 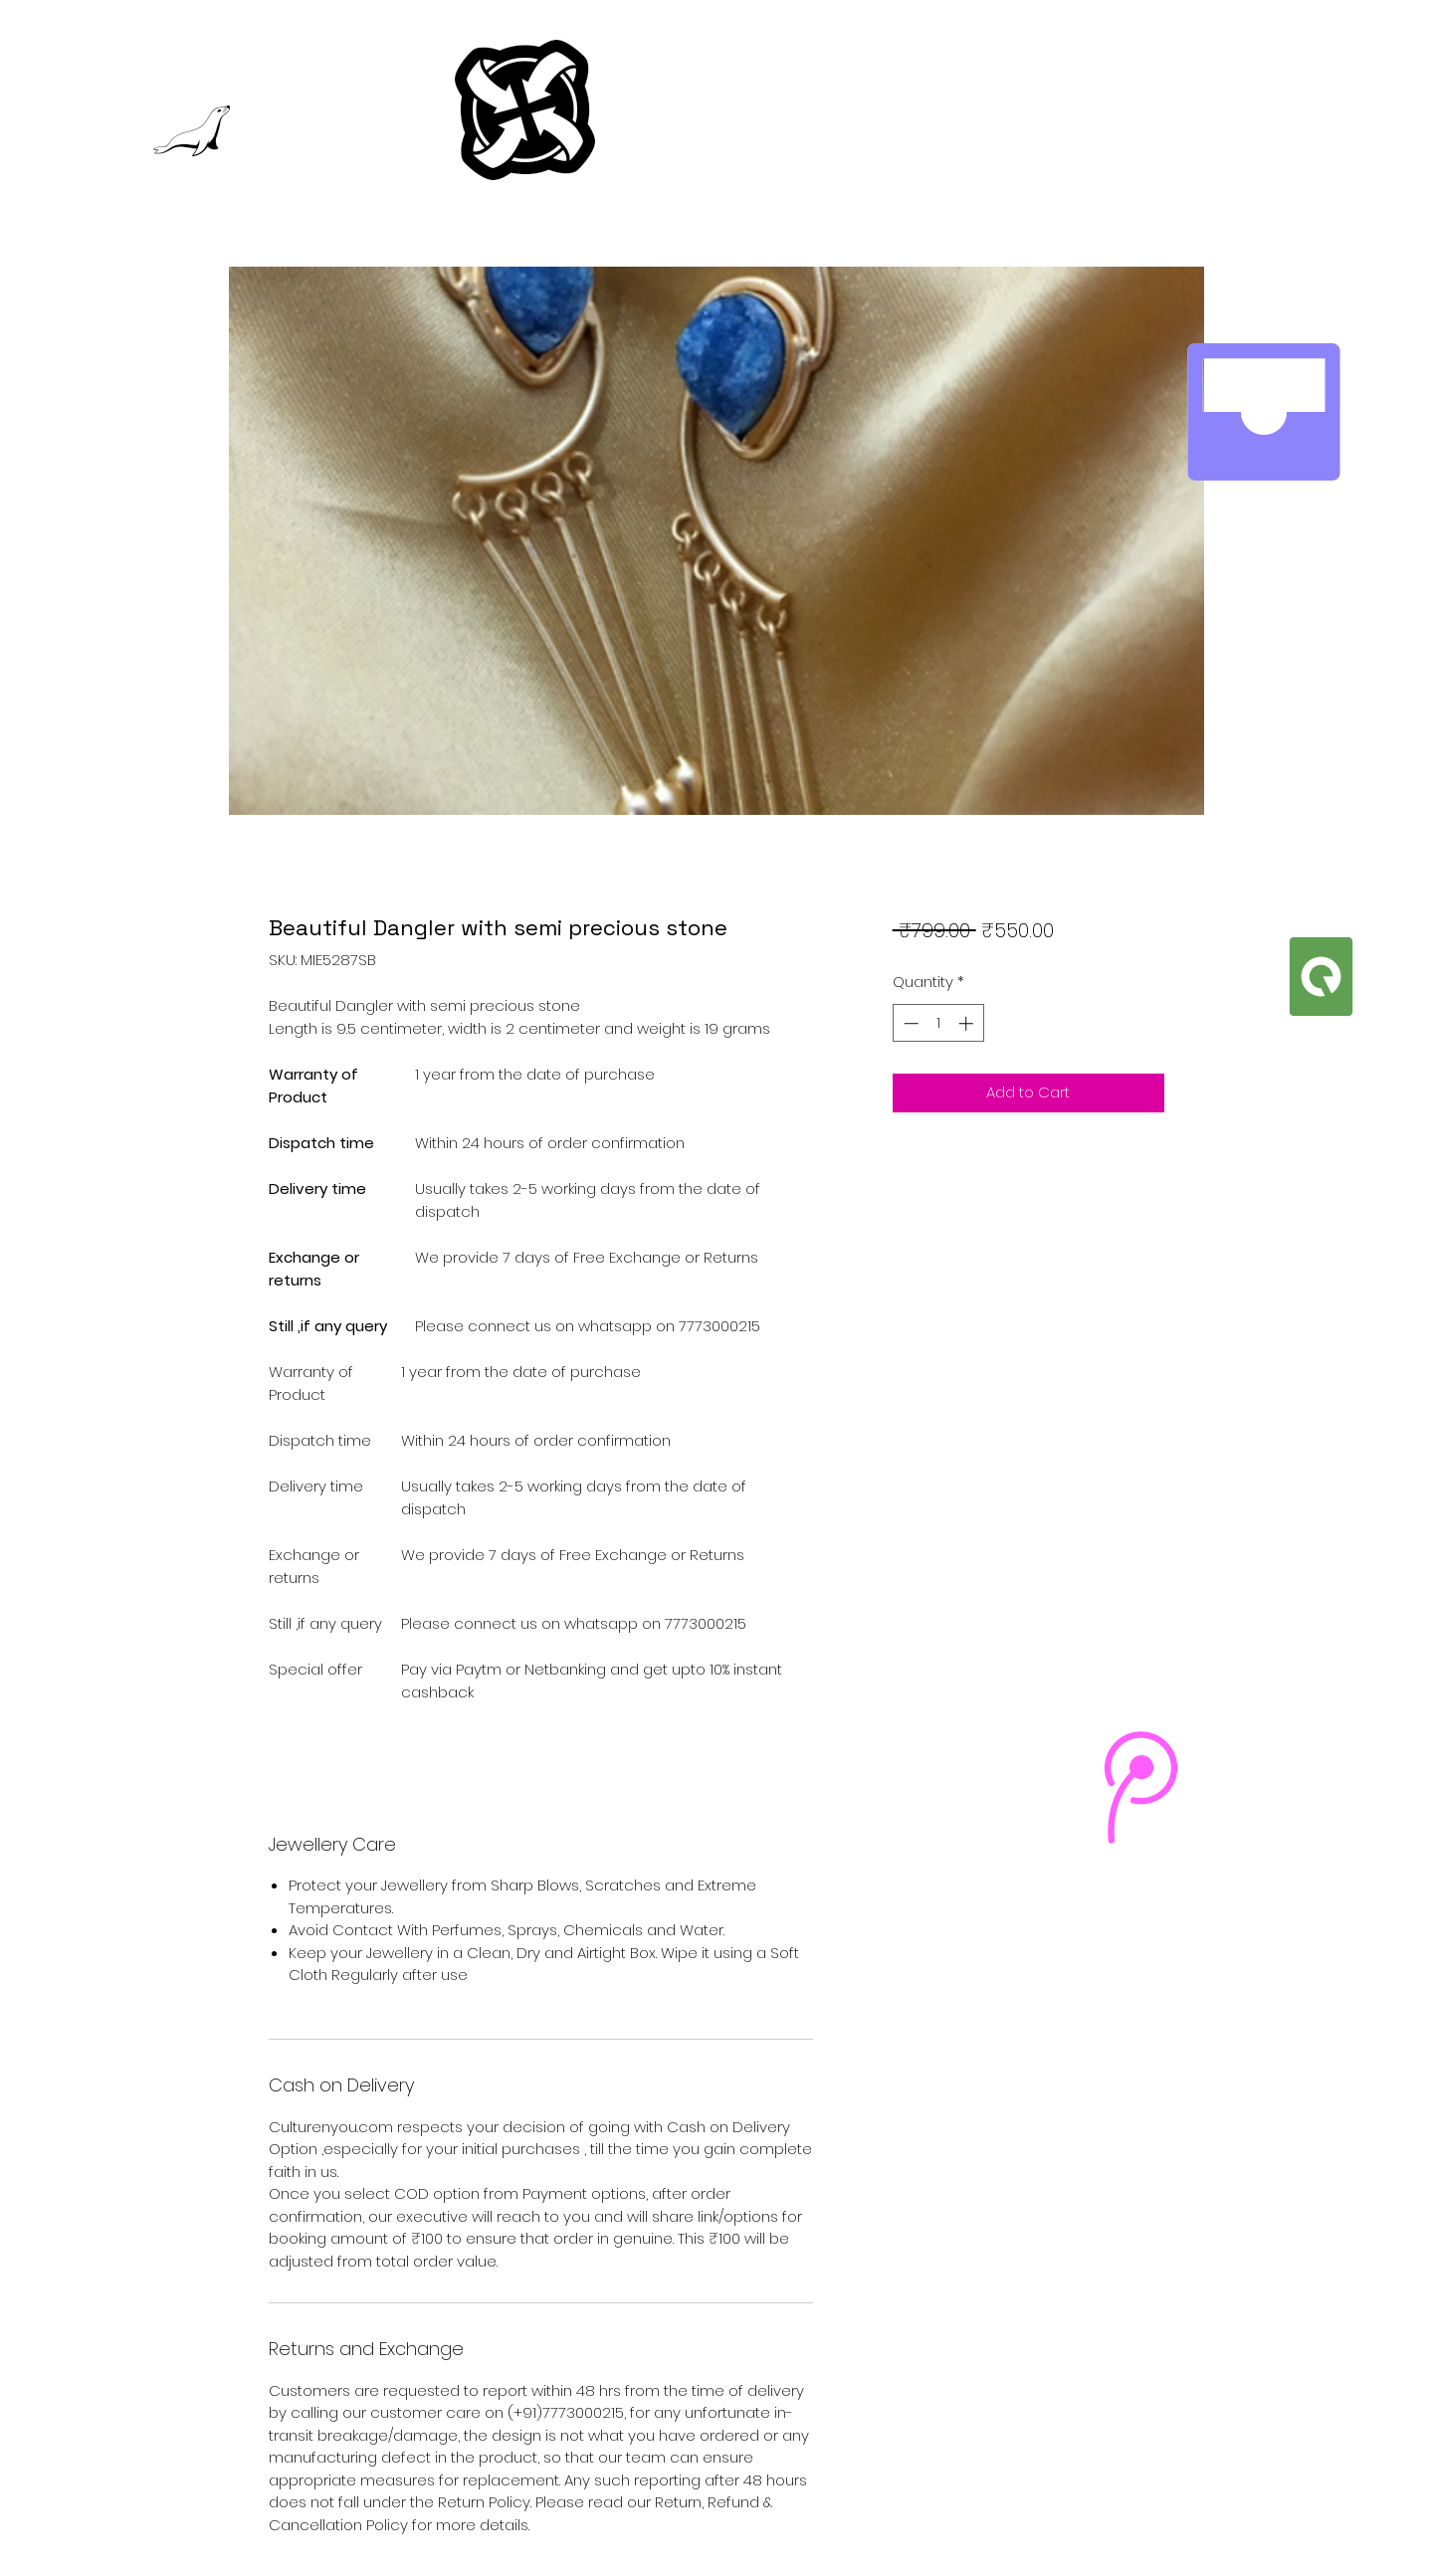 What do you see at coordinates (524, 109) in the screenshot?
I see `visit Nexus Mods website` at bounding box center [524, 109].